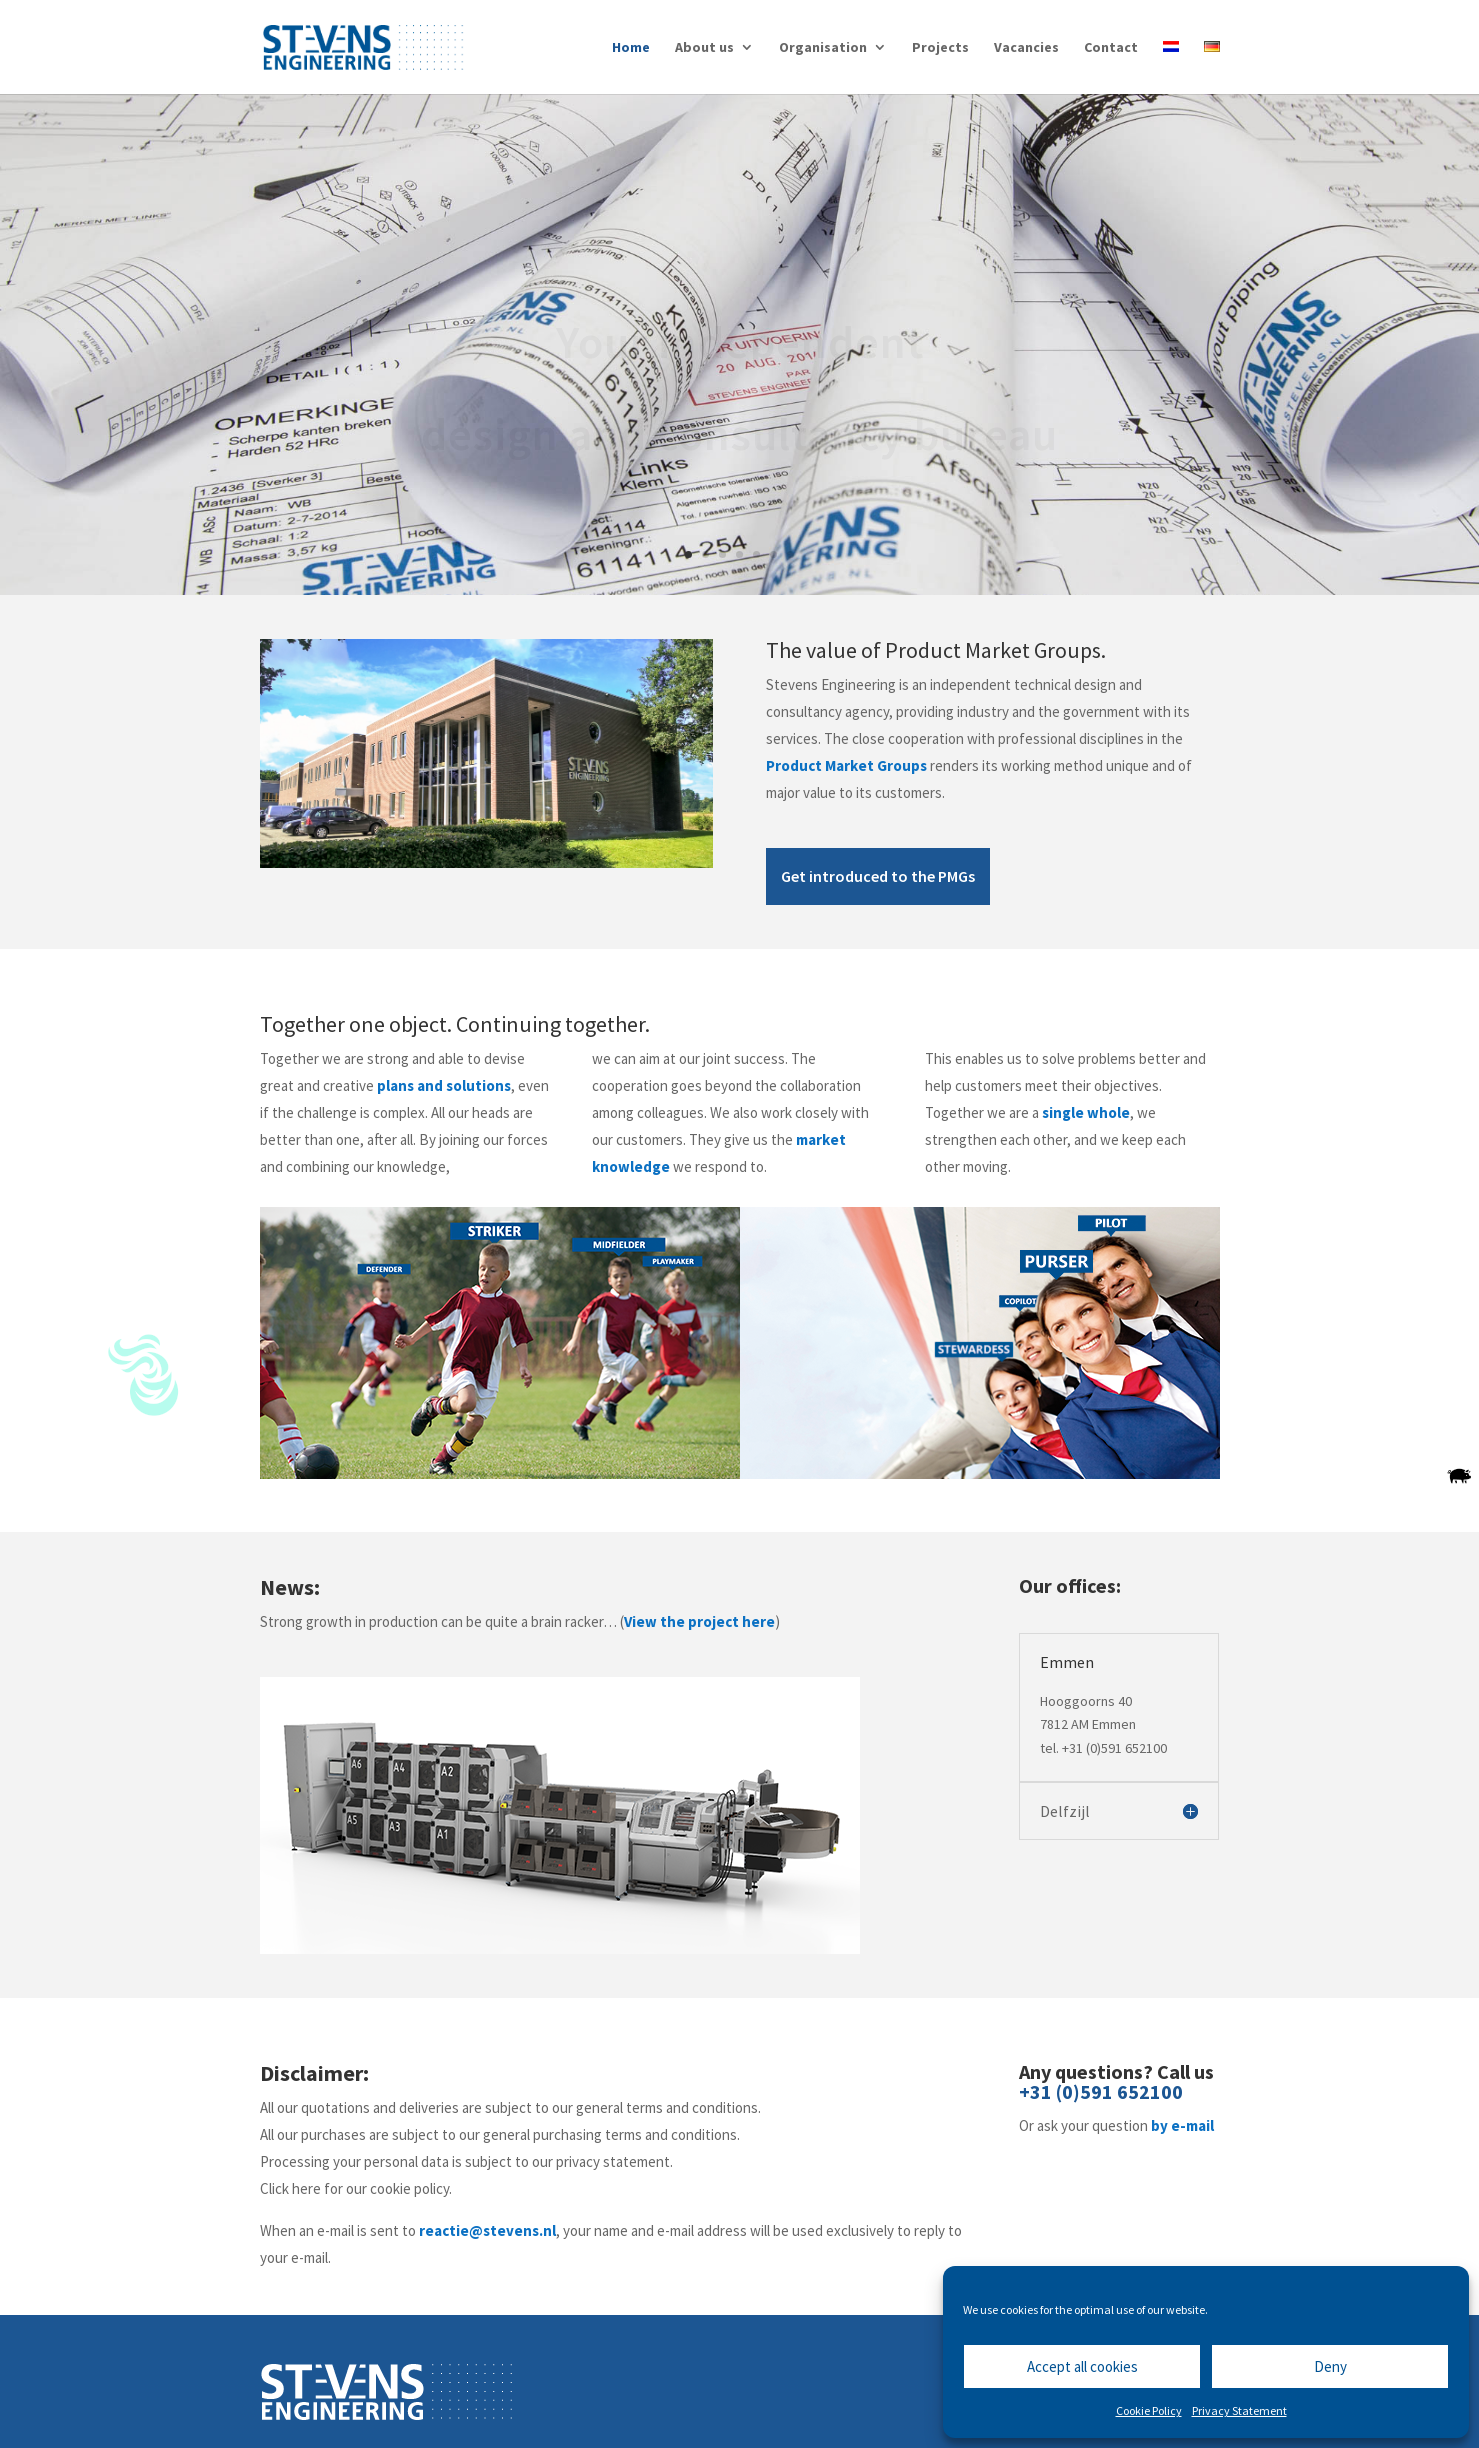  Describe the element at coordinates (146, 1375) in the screenshot. I see `incense or aromatherapy item in a game inventory` at that location.